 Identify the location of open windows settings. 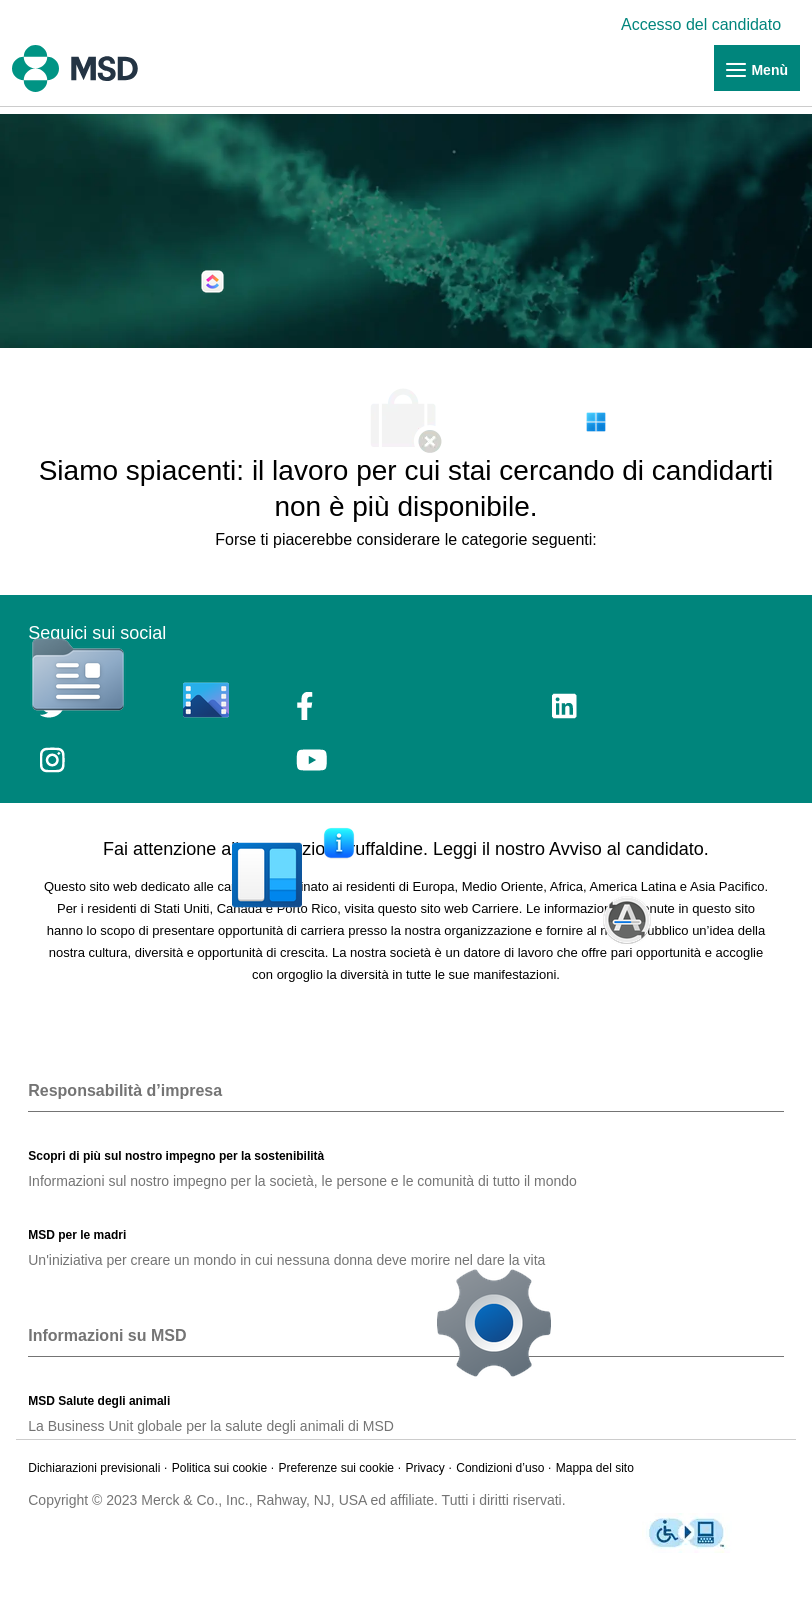
(494, 1323).